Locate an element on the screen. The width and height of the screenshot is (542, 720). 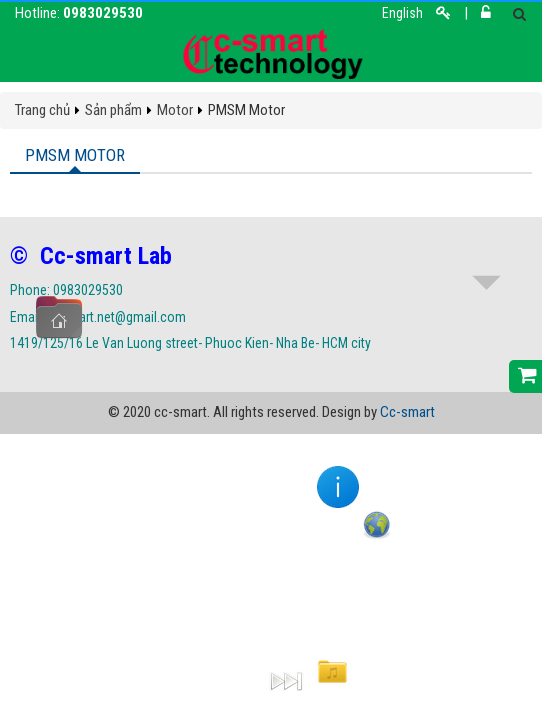
indicates web or internet content is located at coordinates (377, 525).